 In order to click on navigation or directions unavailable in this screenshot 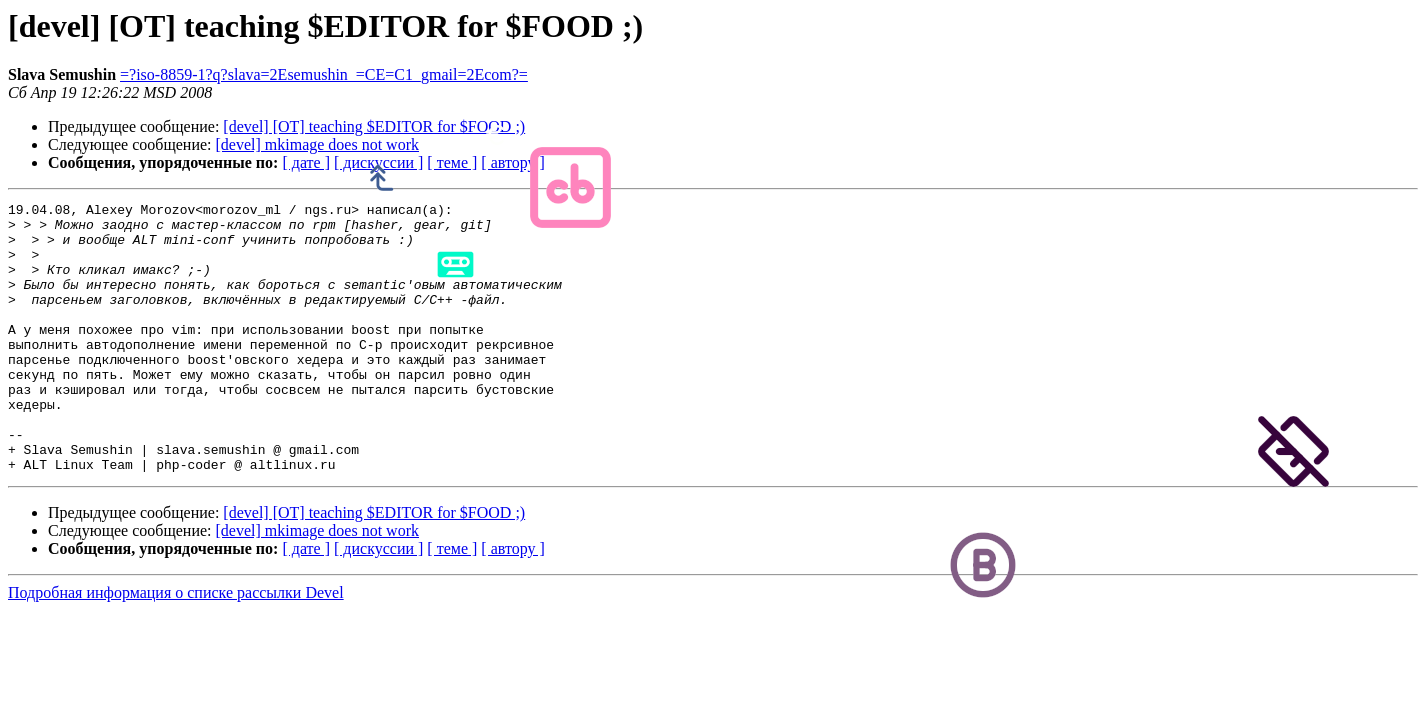, I will do `click(1293, 451)`.